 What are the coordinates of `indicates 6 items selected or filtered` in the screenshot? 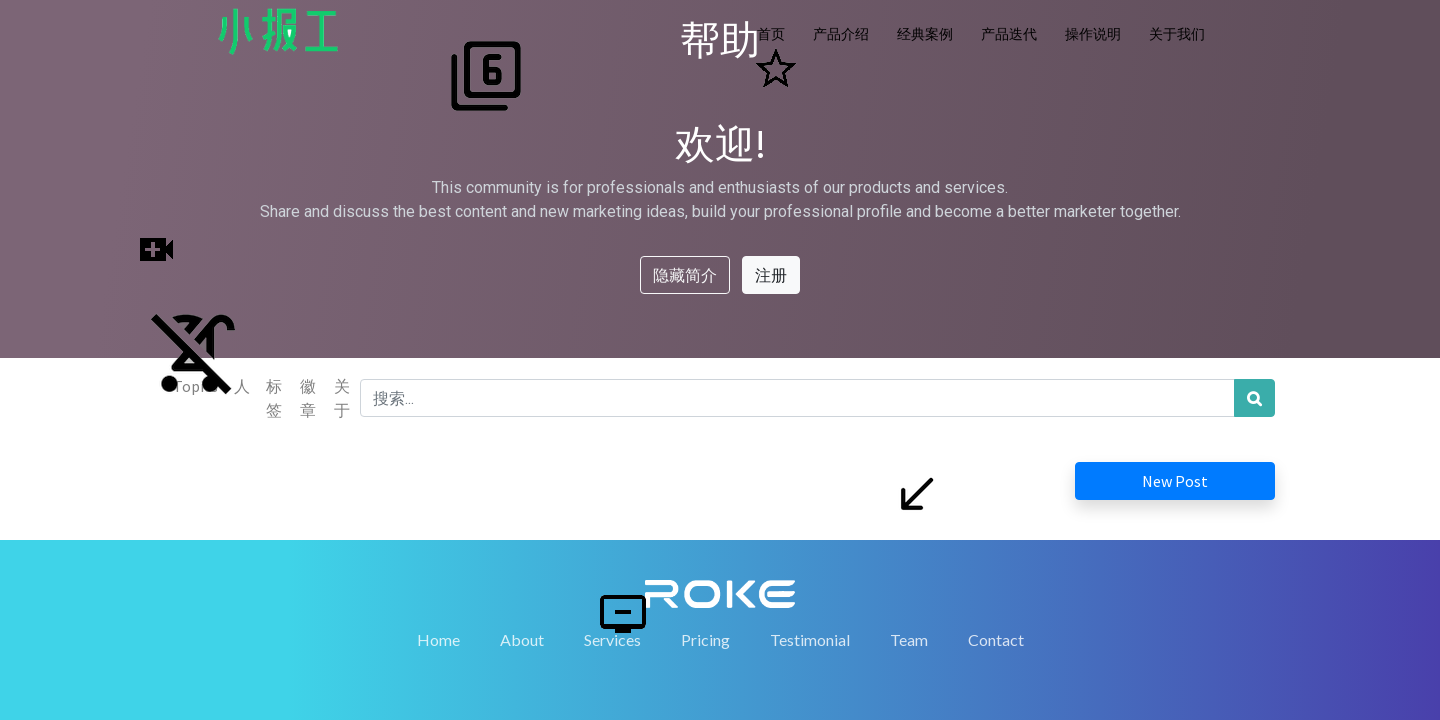 It's located at (486, 76).